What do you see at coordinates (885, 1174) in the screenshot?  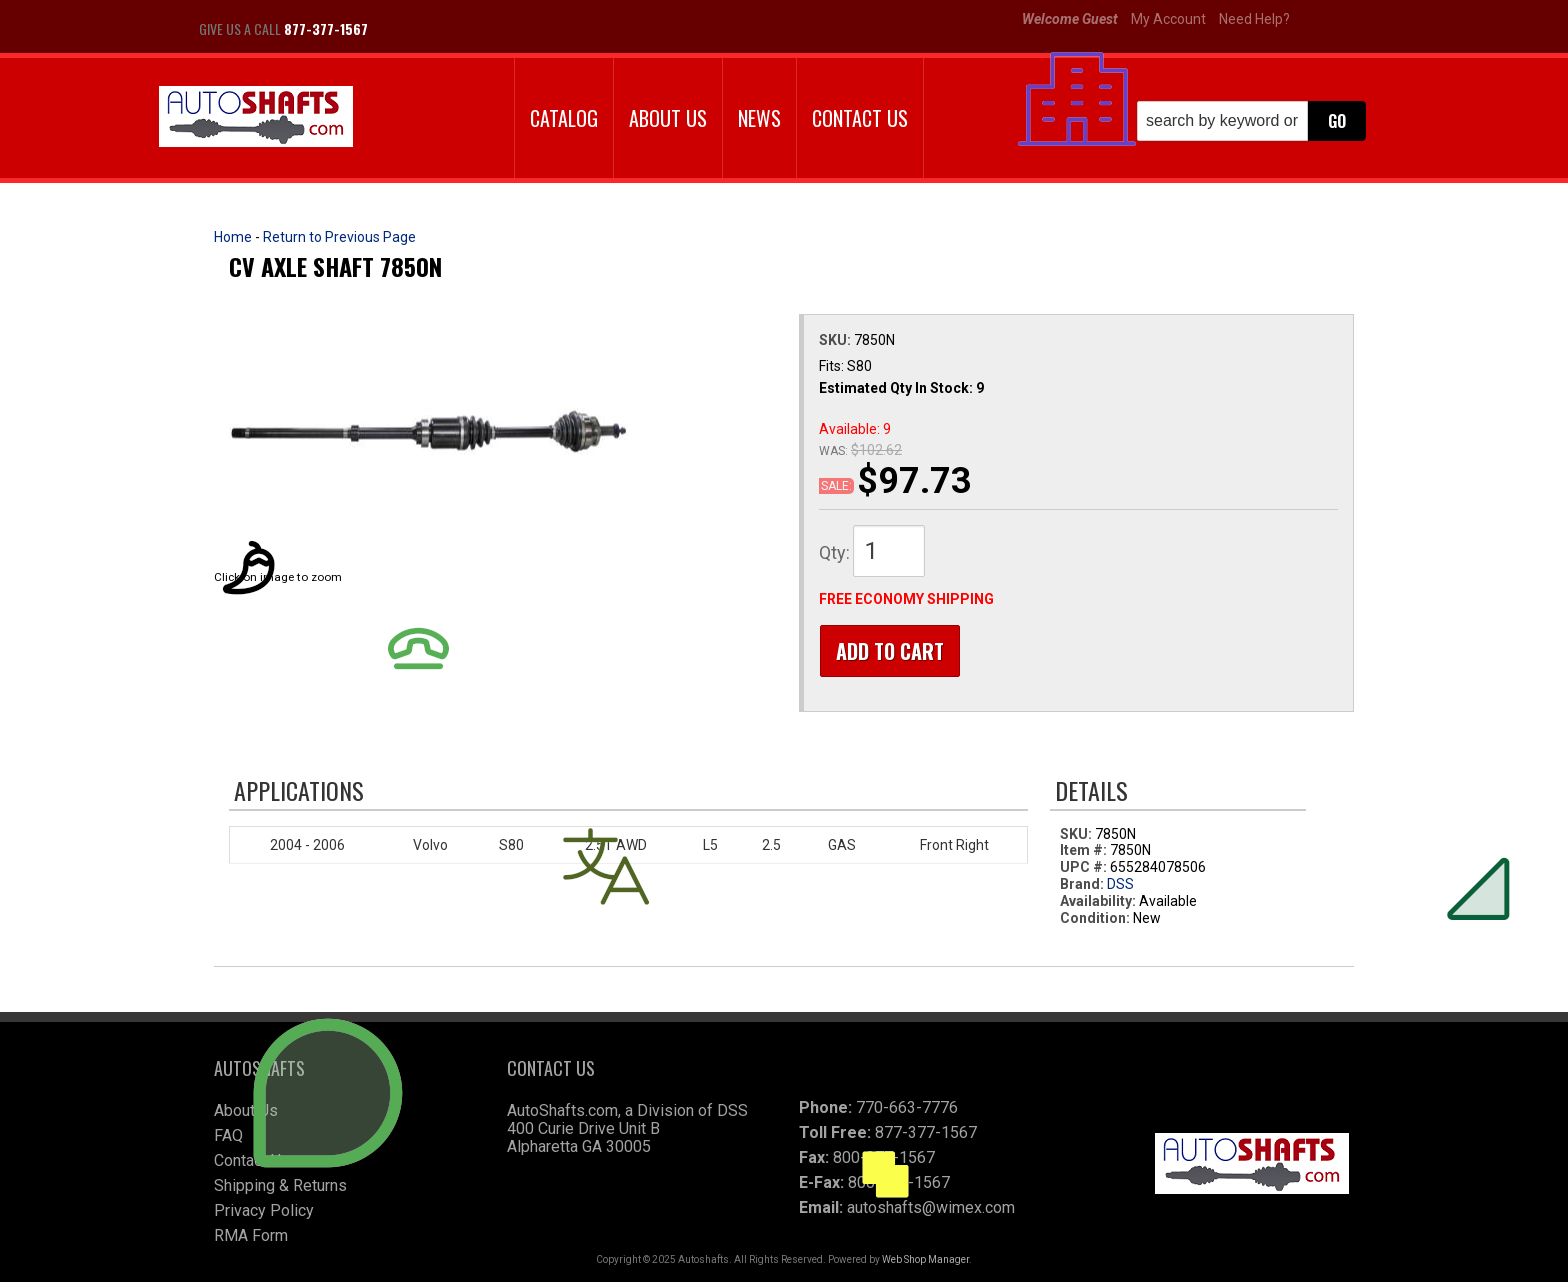 I see `merge or unite selected layers` at bounding box center [885, 1174].